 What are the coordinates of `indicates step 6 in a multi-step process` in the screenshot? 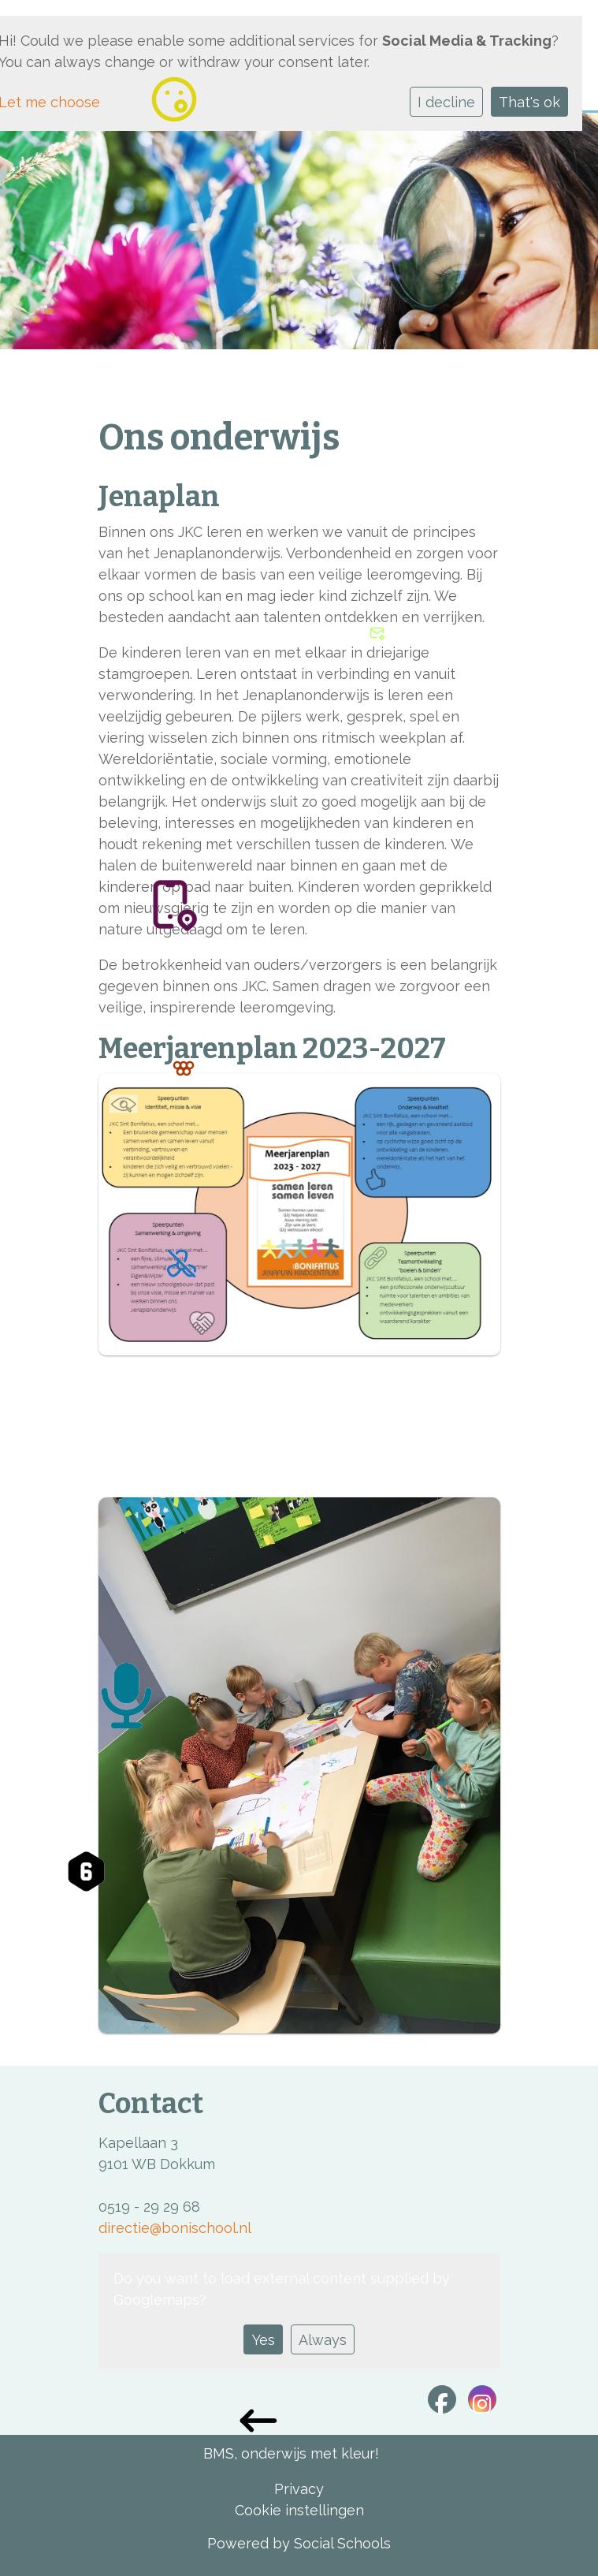 It's located at (86, 1871).